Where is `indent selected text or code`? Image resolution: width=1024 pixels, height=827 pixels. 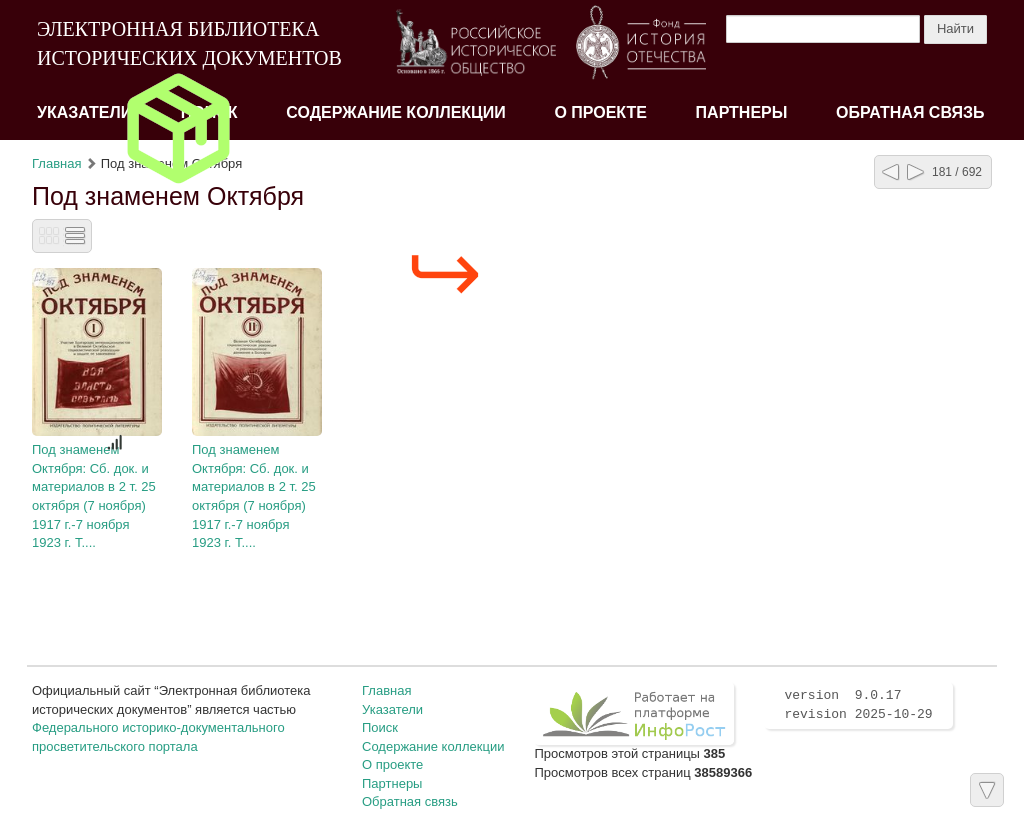
indent selected text or code is located at coordinates (445, 275).